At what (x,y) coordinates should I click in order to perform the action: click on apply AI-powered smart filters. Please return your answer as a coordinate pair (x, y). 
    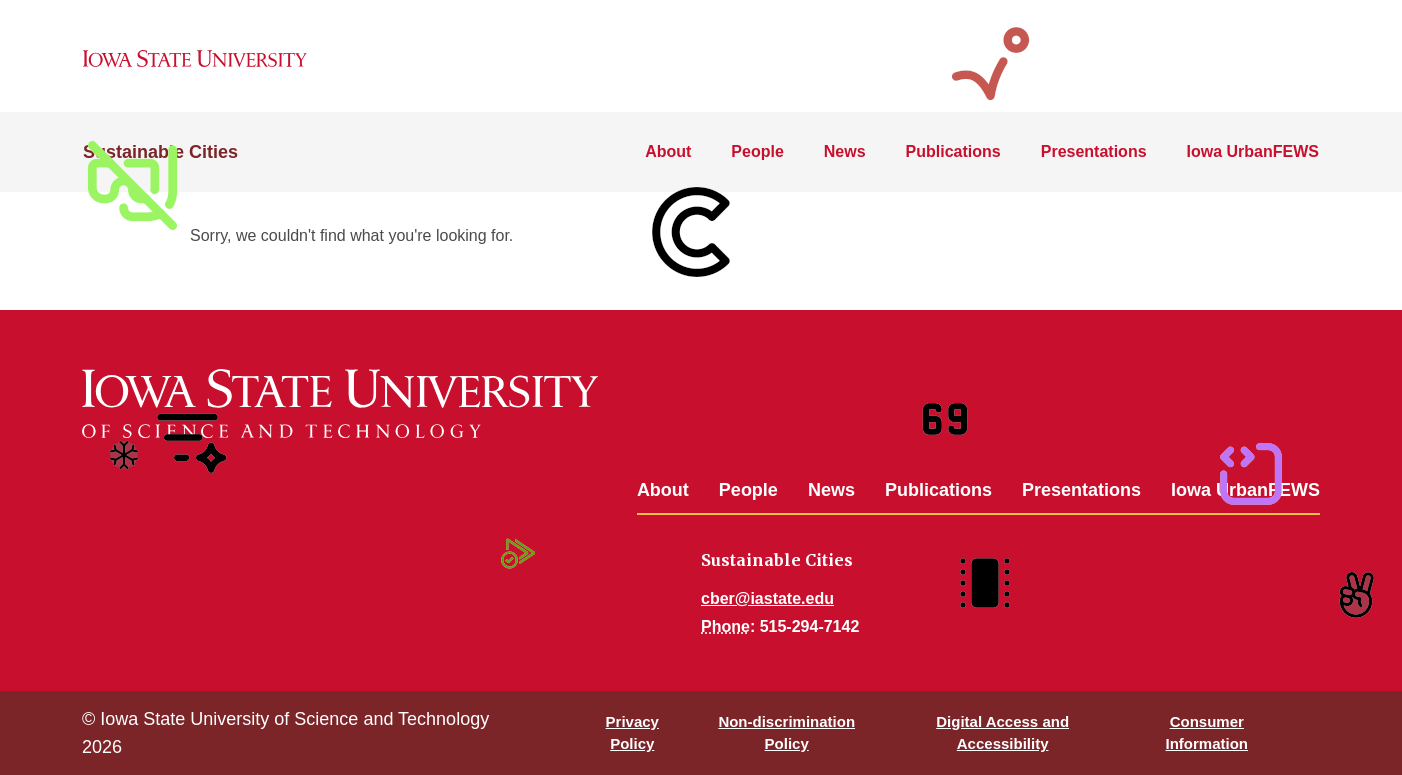
    Looking at the image, I should click on (187, 437).